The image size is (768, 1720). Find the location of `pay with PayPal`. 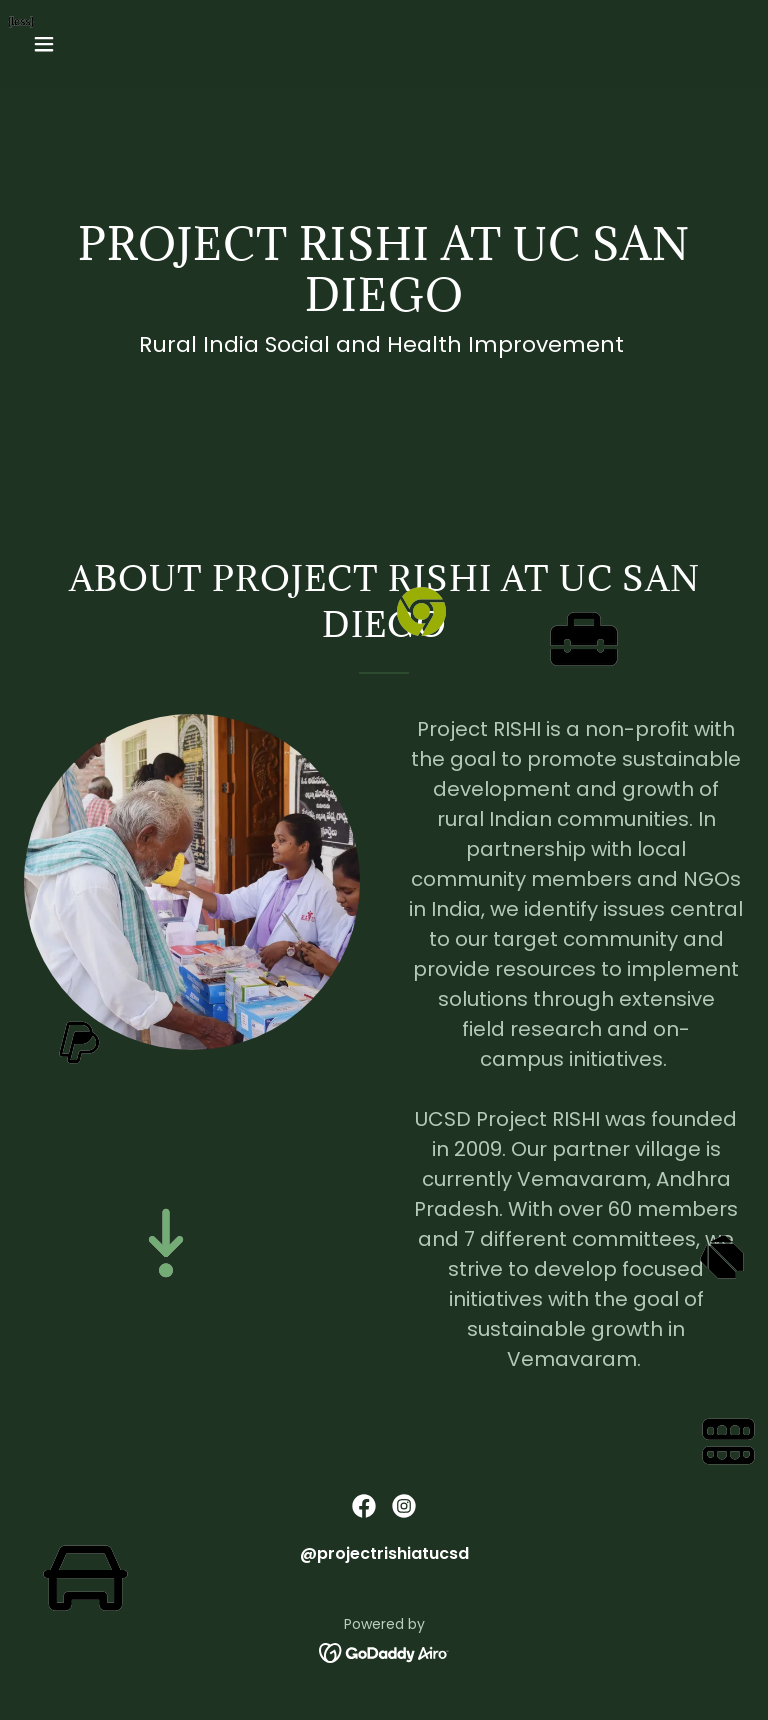

pay with PayPal is located at coordinates (78, 1042).